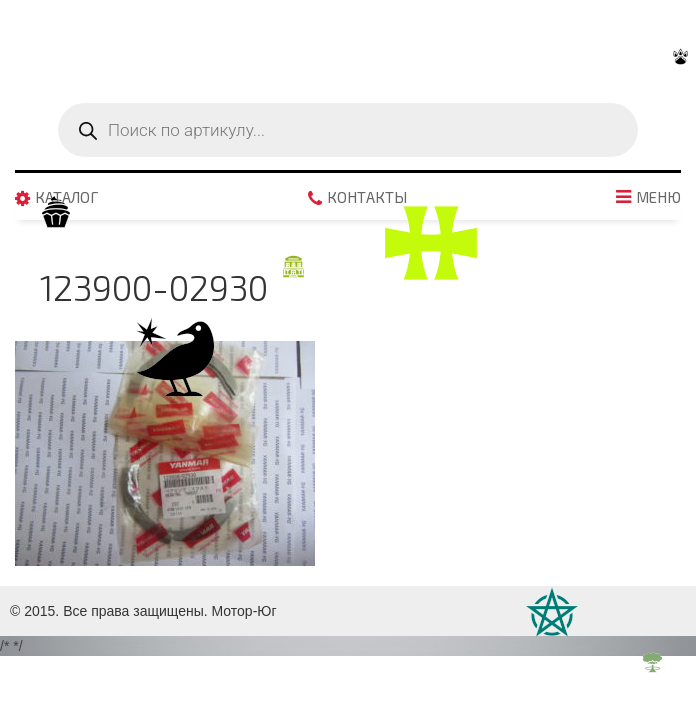 This screenshot has width=696, height=720. I want to click on indicates a distraction or interruption event, so click(175, 356).